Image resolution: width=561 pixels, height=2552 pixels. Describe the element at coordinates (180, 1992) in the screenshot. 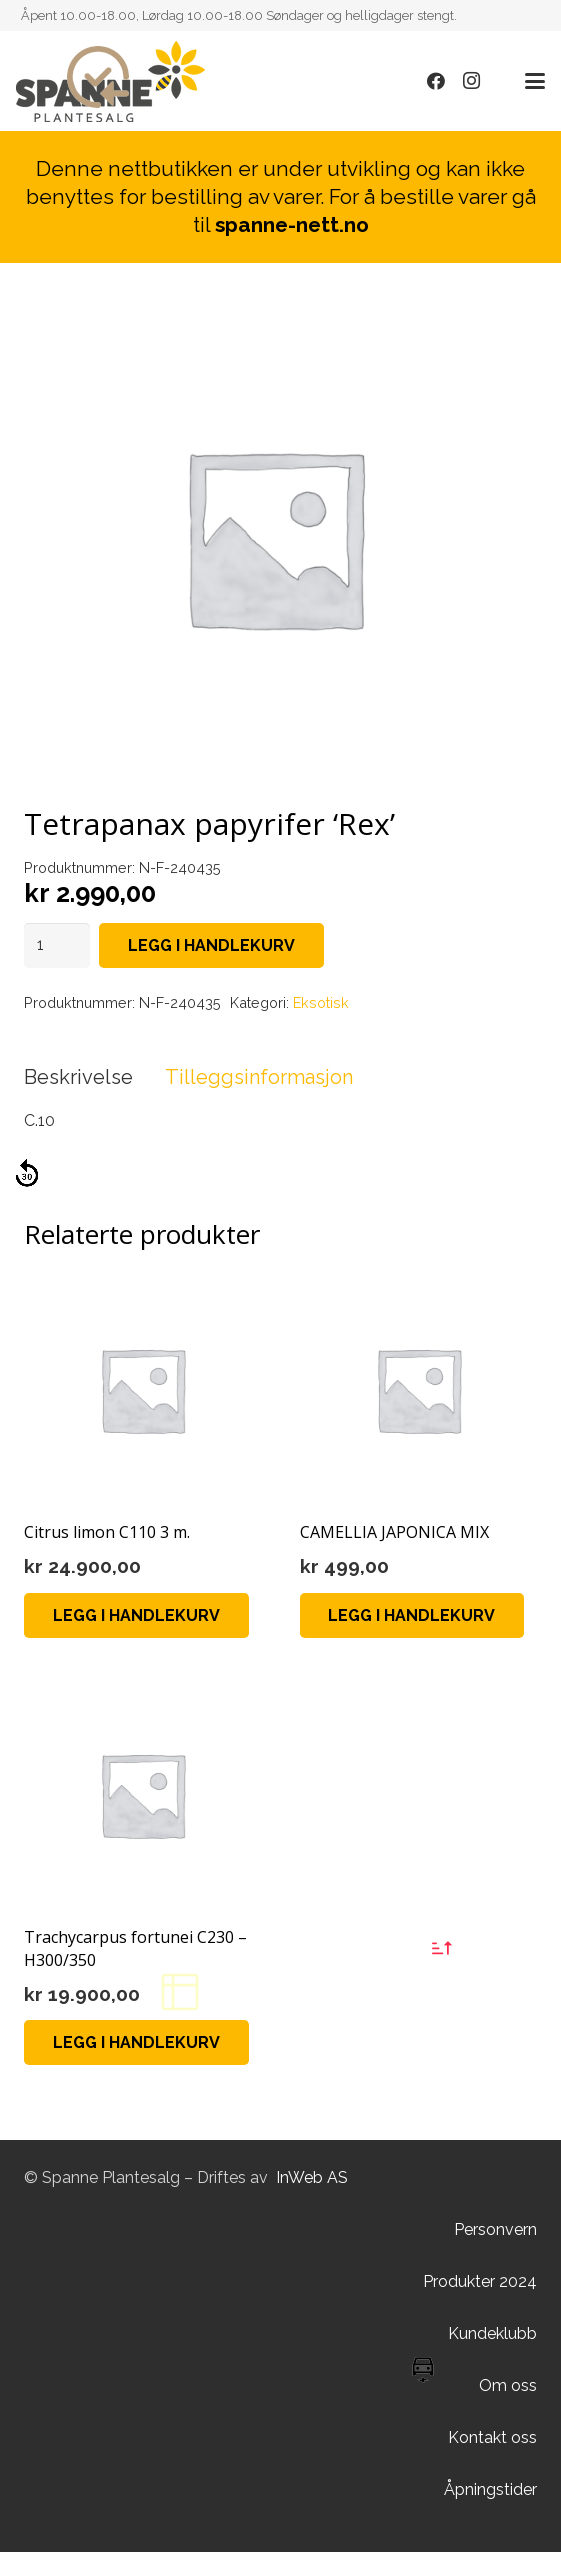

I see `view data in table format` at that location.